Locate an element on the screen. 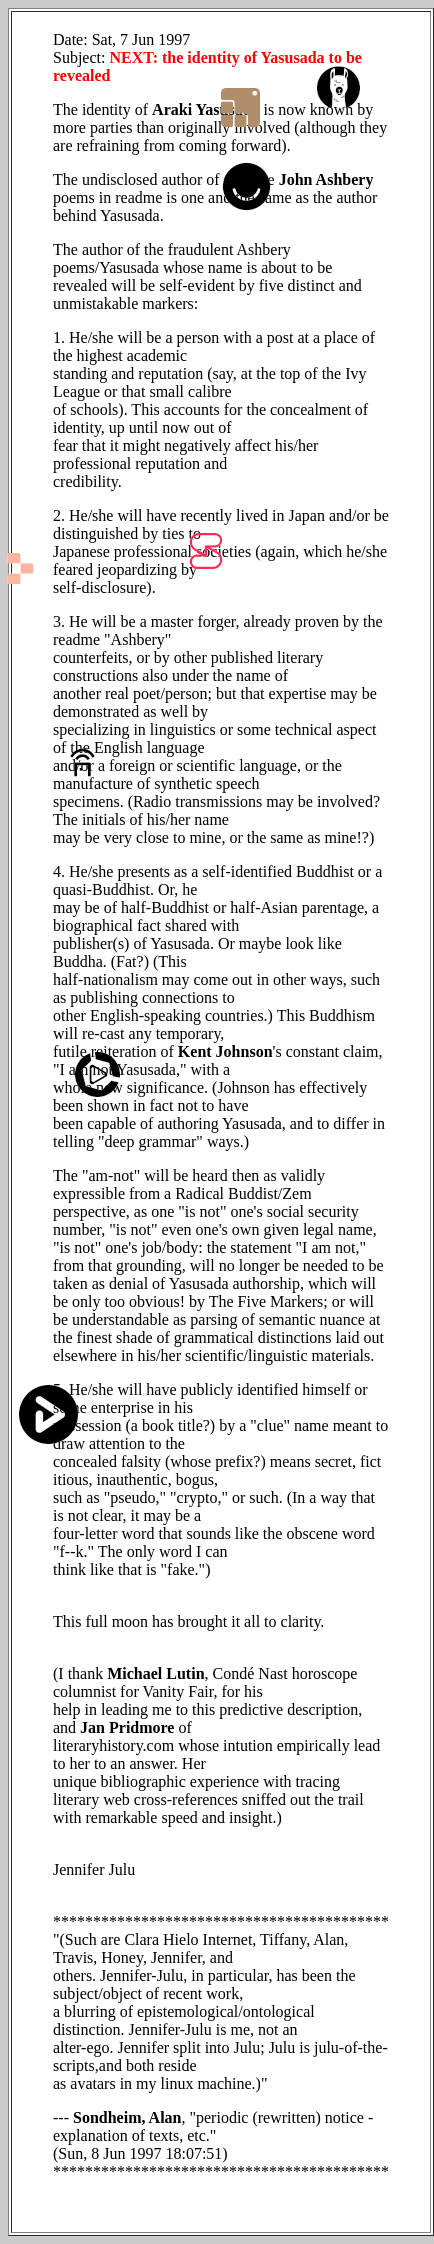 Image resolution: width=434 pixels, height=2244 pixels. open GoCD continuous delivery dashboard is located at coordinates (48, 1414).